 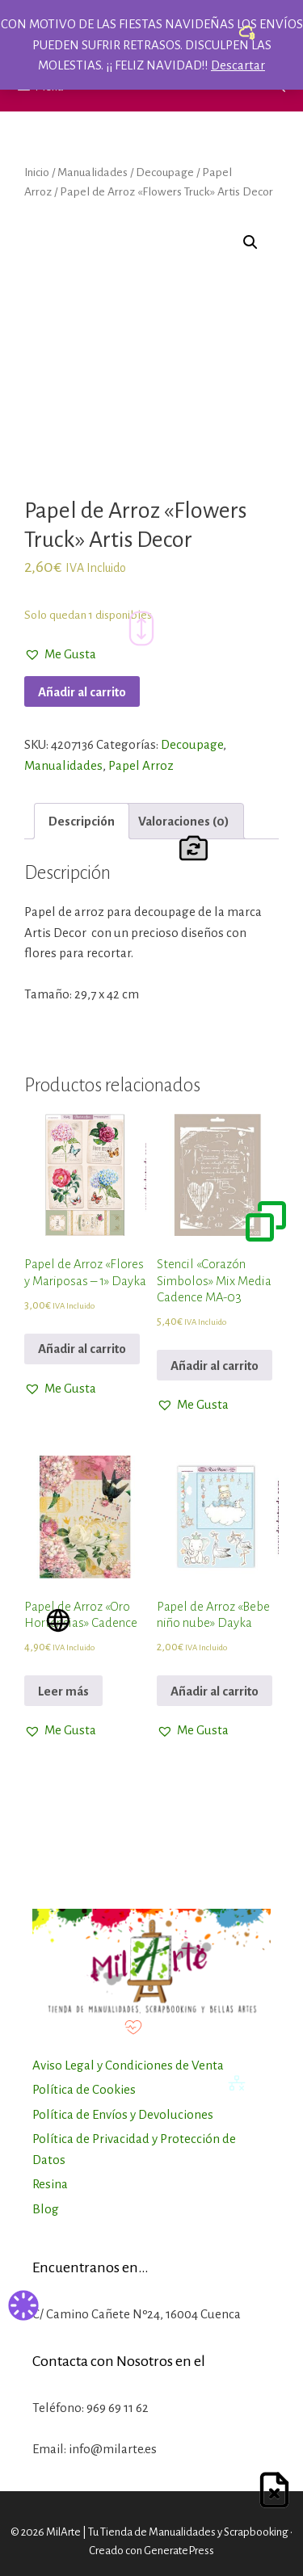 What do you see at coordinates (274, 2490) in the screenshot?
I see `delete or remove a file` at bounding box center [274, 2490].